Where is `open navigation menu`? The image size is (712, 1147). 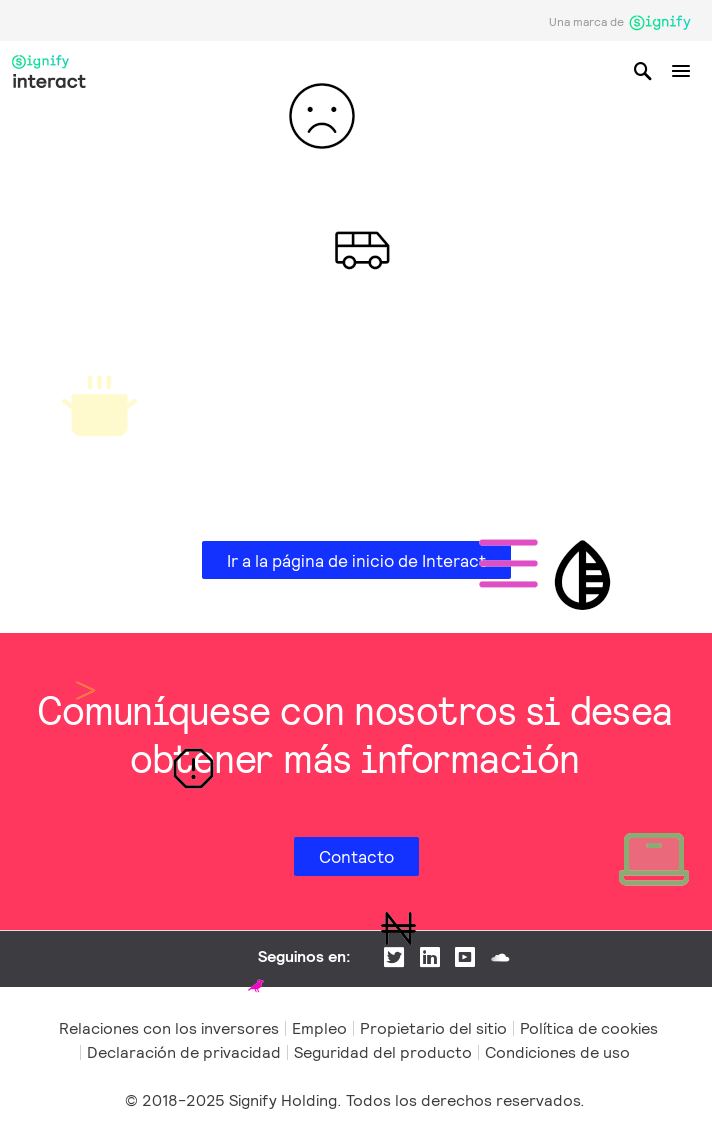 open navigation menu is located at coordinates (508, 564).